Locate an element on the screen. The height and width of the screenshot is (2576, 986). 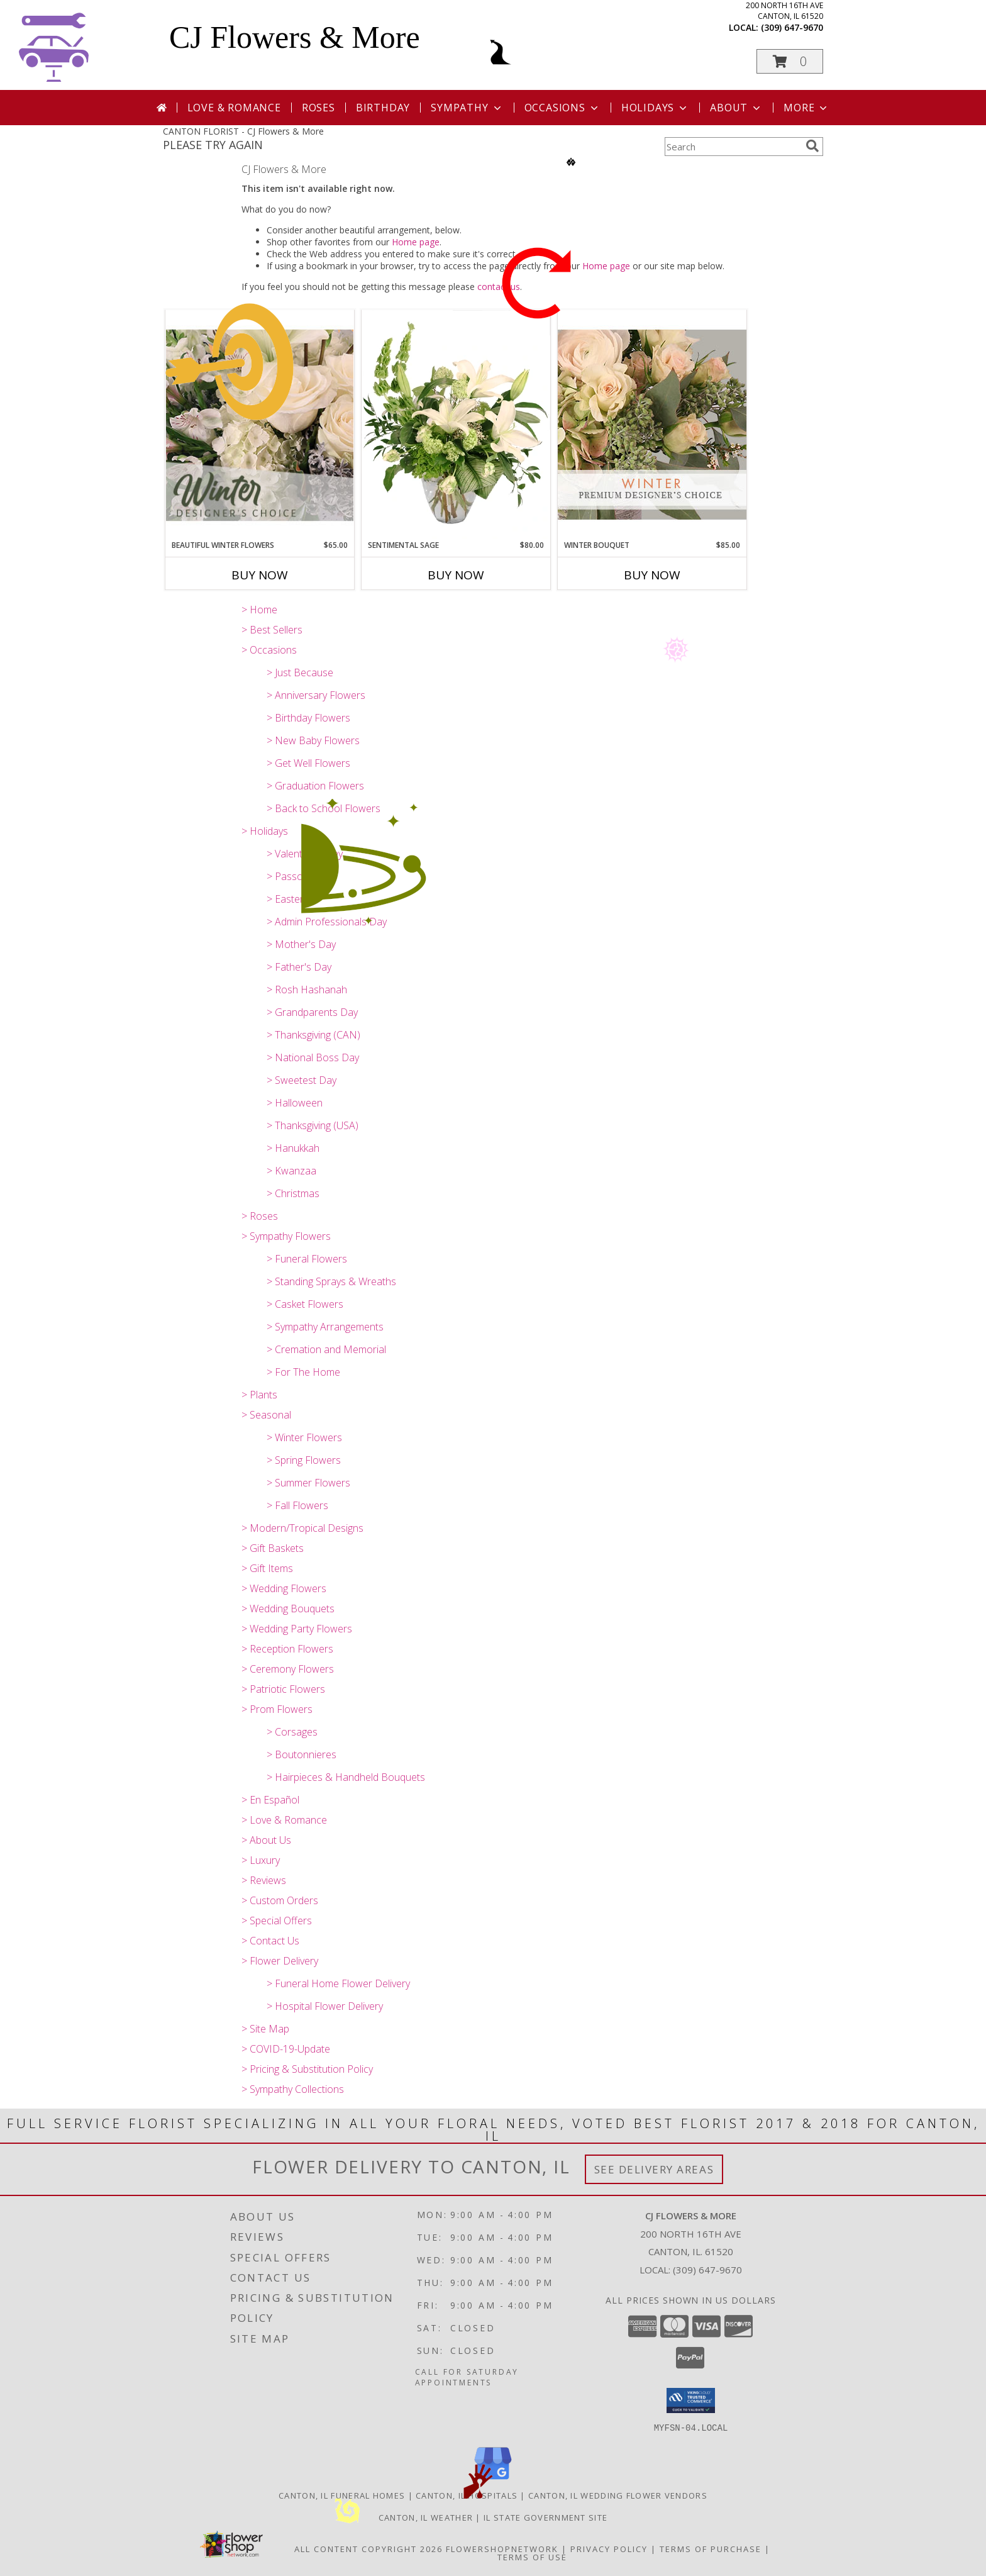
dodge or evade action in gameplay is located at coordinates (500, 52).